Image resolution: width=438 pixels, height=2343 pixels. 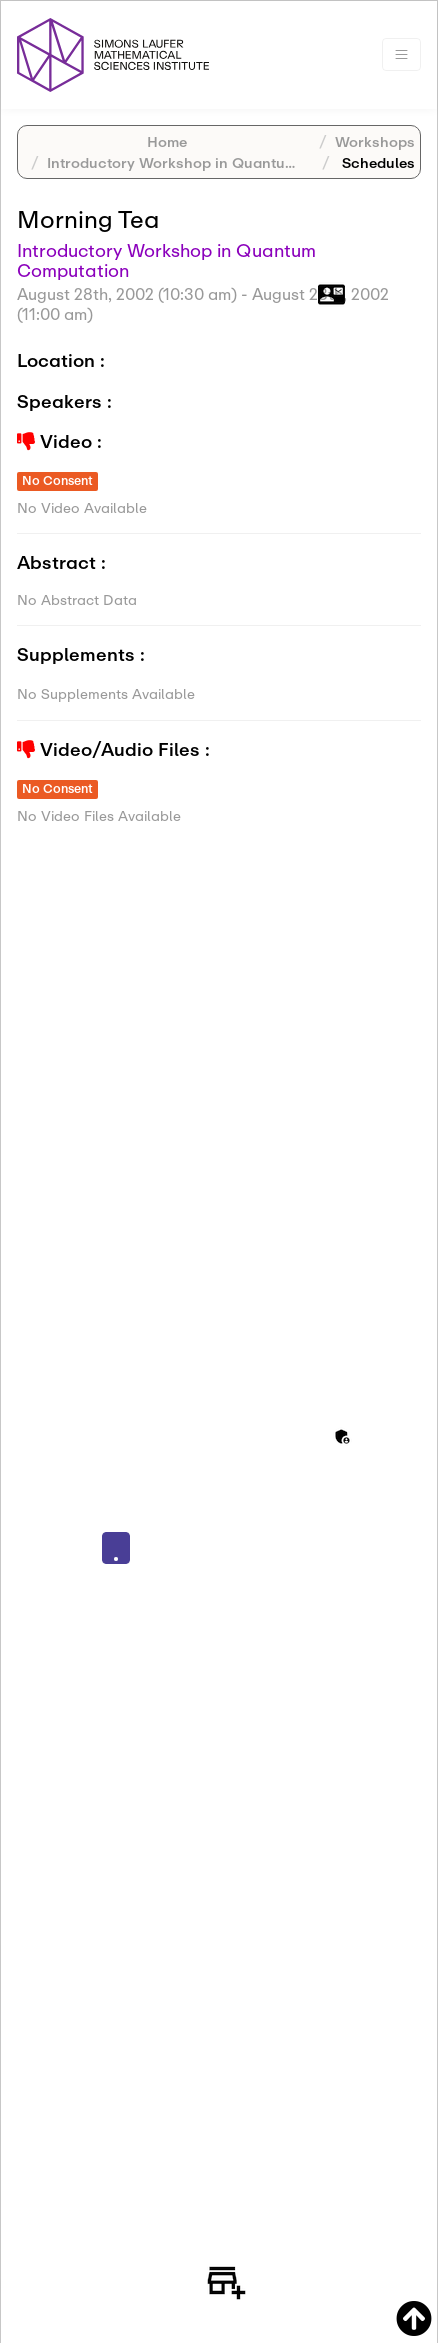 I want to click on access admin or security settings, so click(x=342, y=1436).